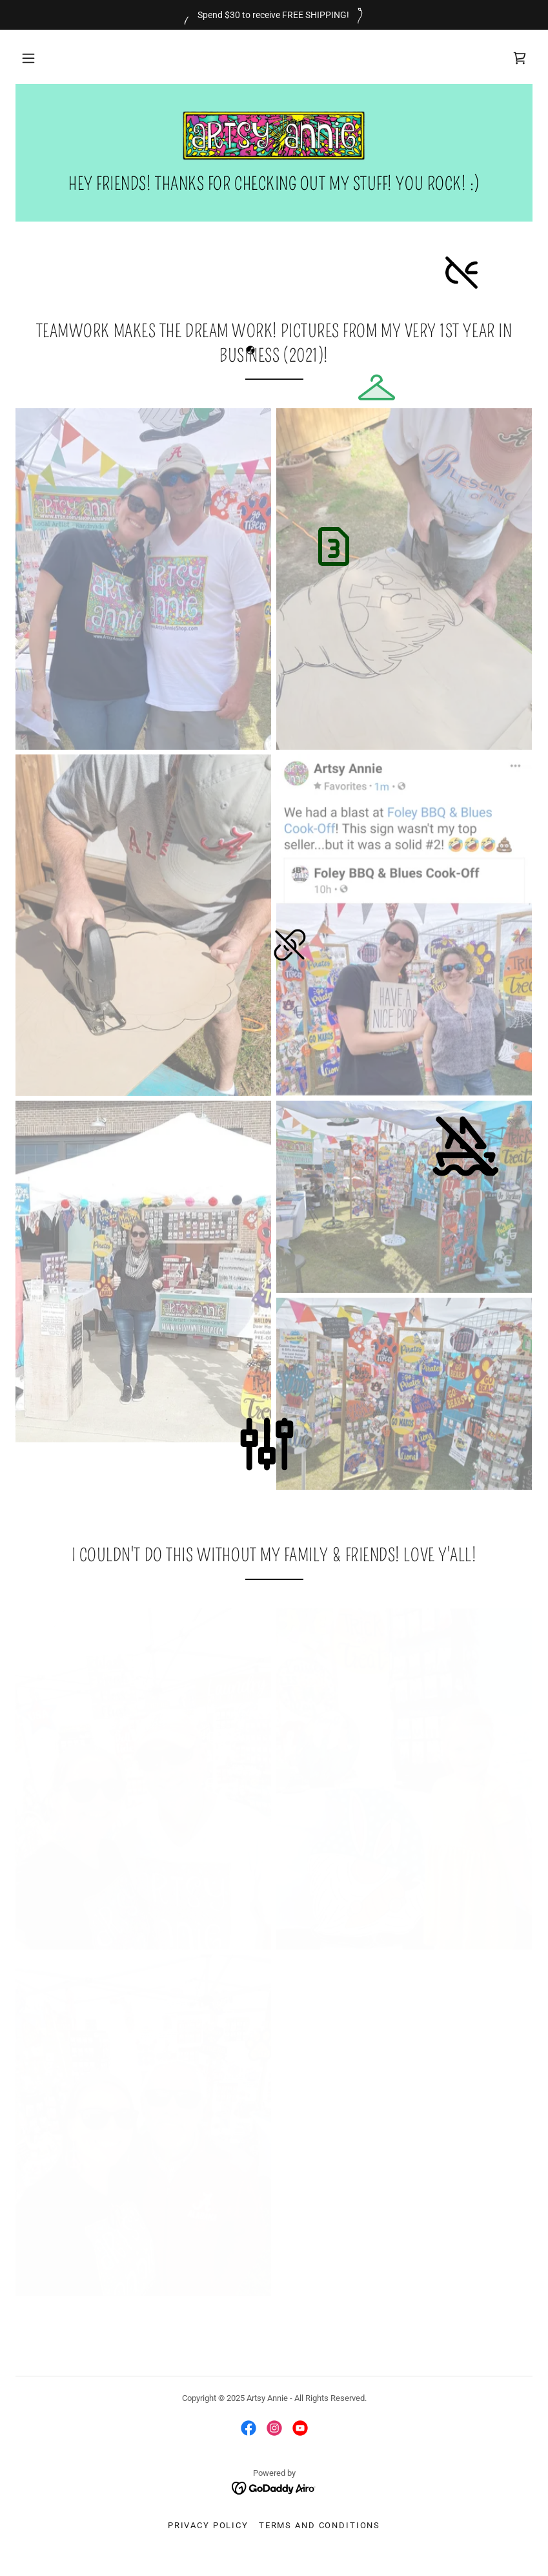  Describe the element at coordinates (290, 945) in the screenshot. I see `unlink or disconnect a shared link` at that location.